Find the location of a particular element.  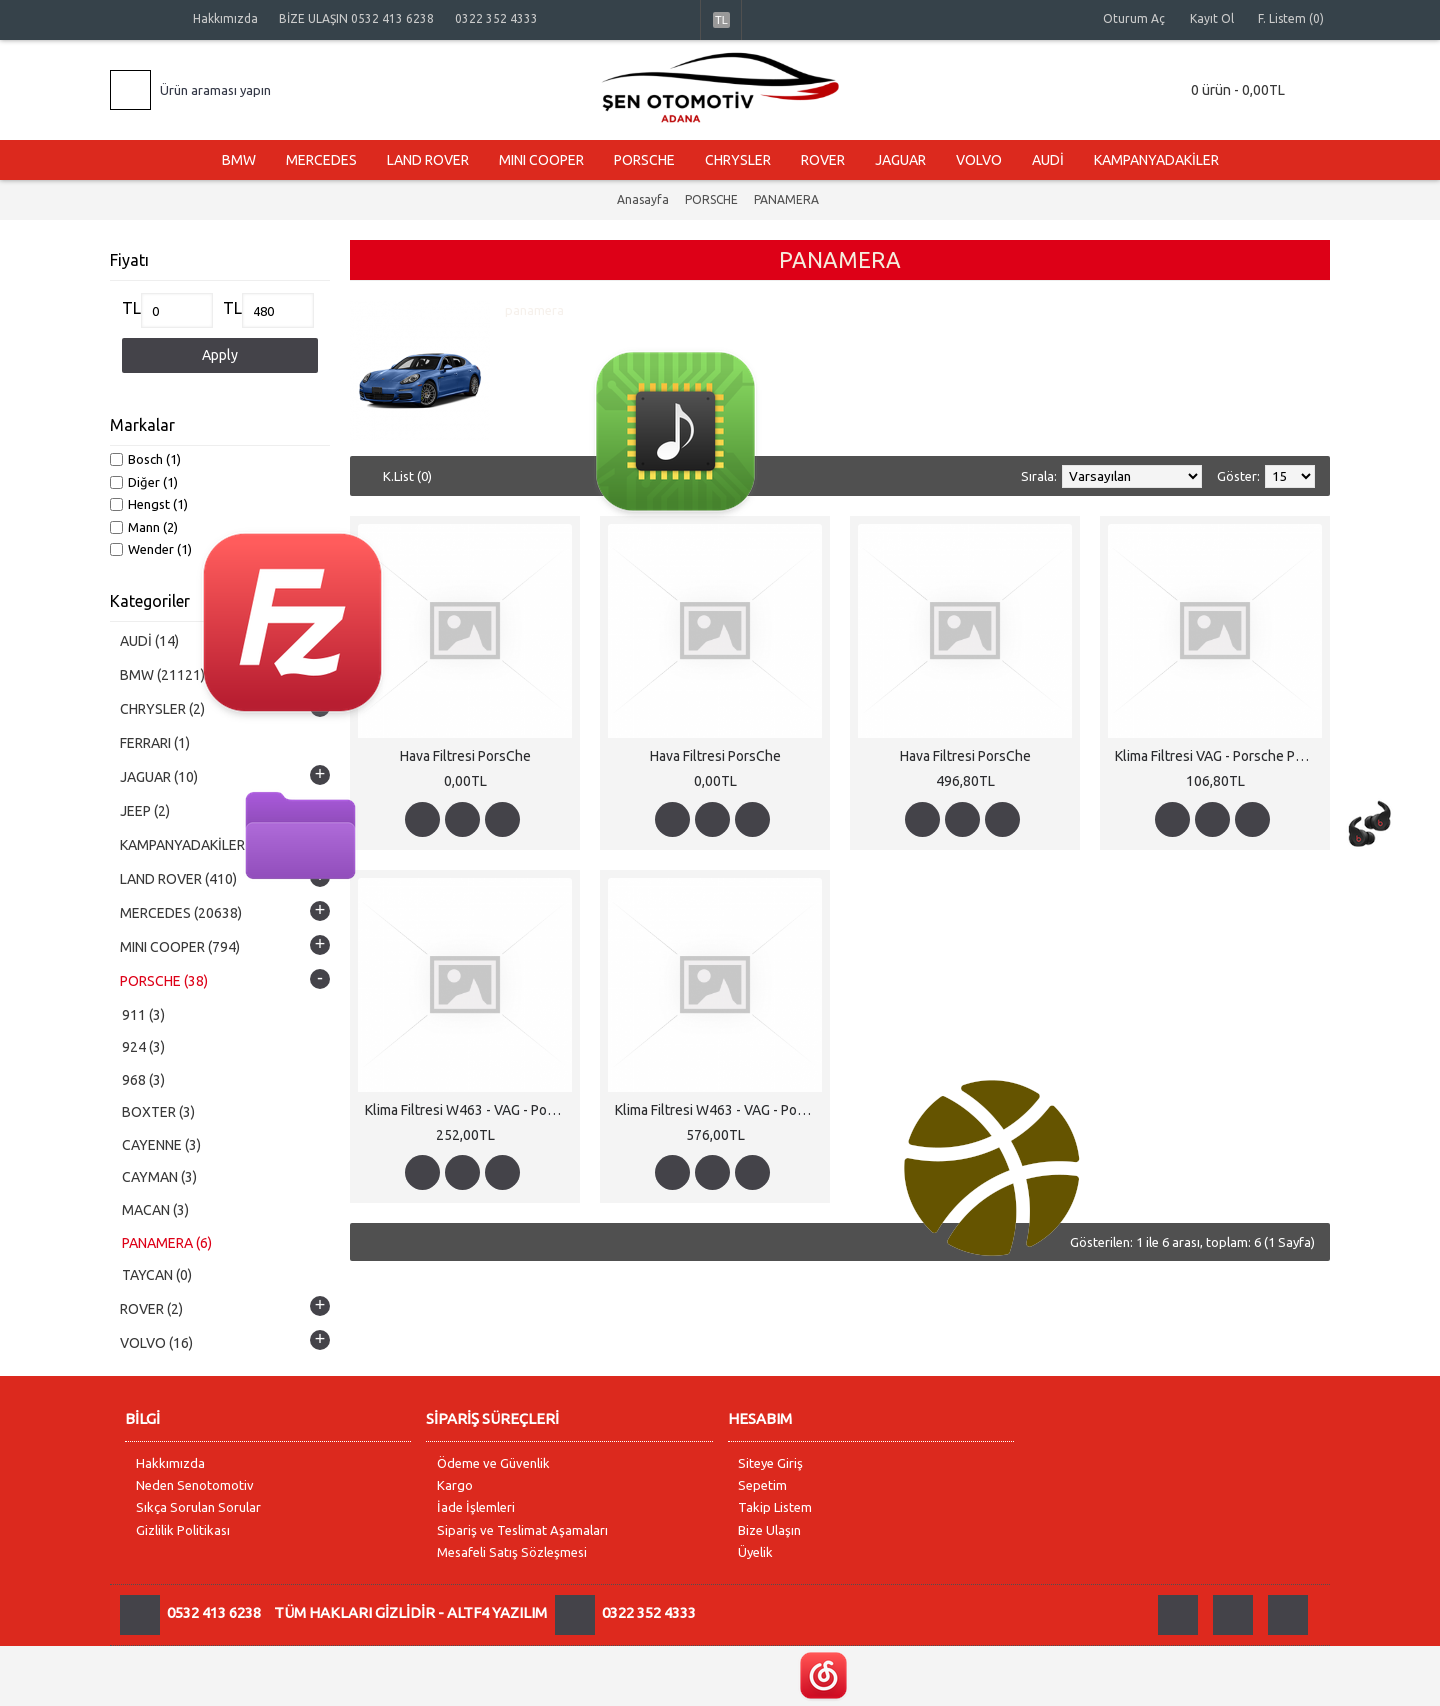

connect beats fit pro earbuds via bluetooth is located at coordinates (1369, 824).